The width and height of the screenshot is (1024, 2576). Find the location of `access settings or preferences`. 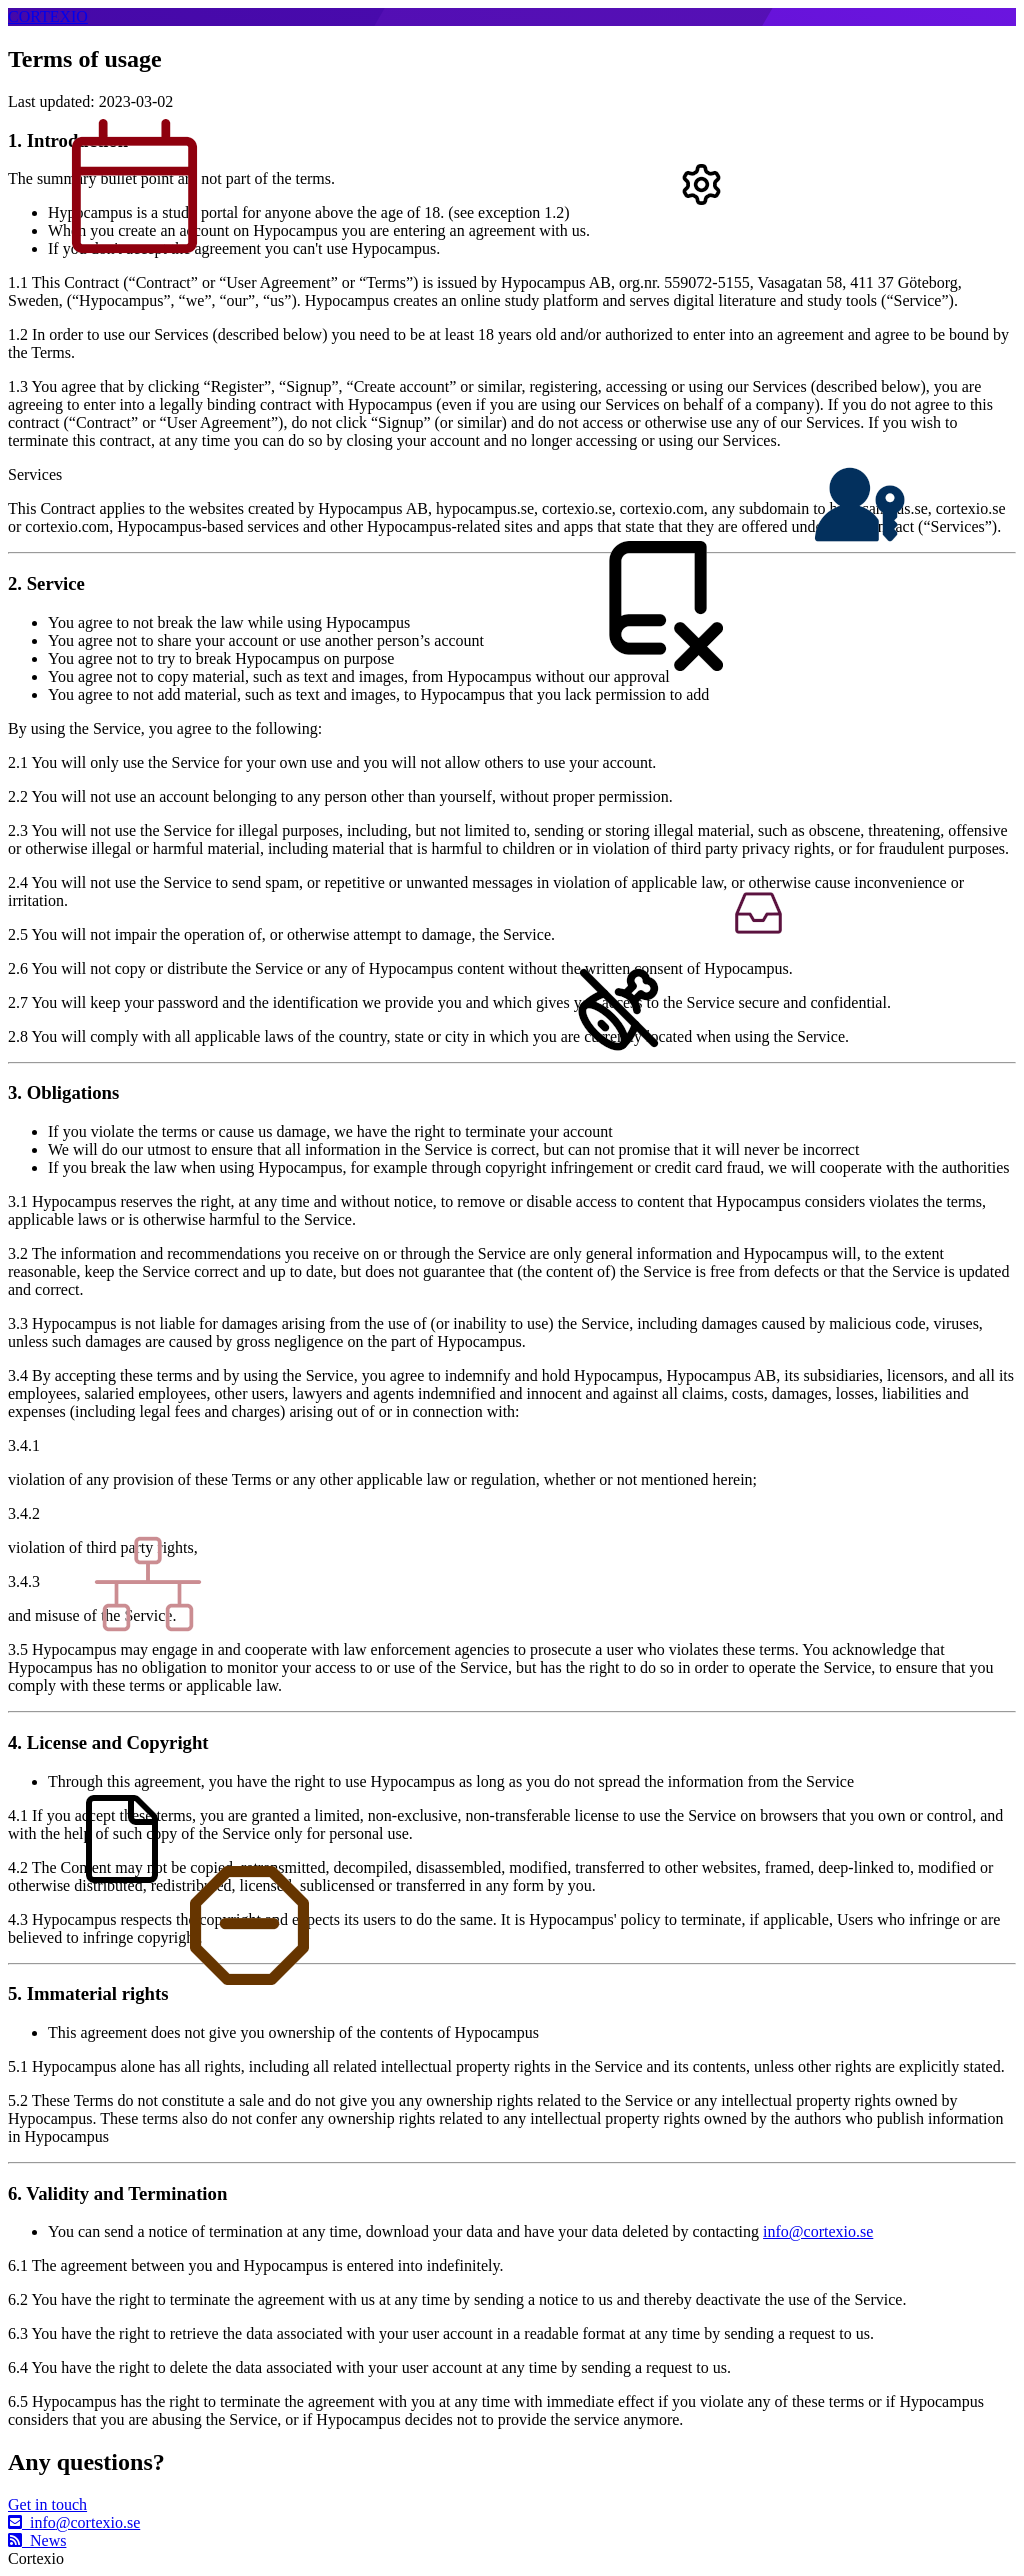

access settings or preferences is located at coordinates (701, 184).